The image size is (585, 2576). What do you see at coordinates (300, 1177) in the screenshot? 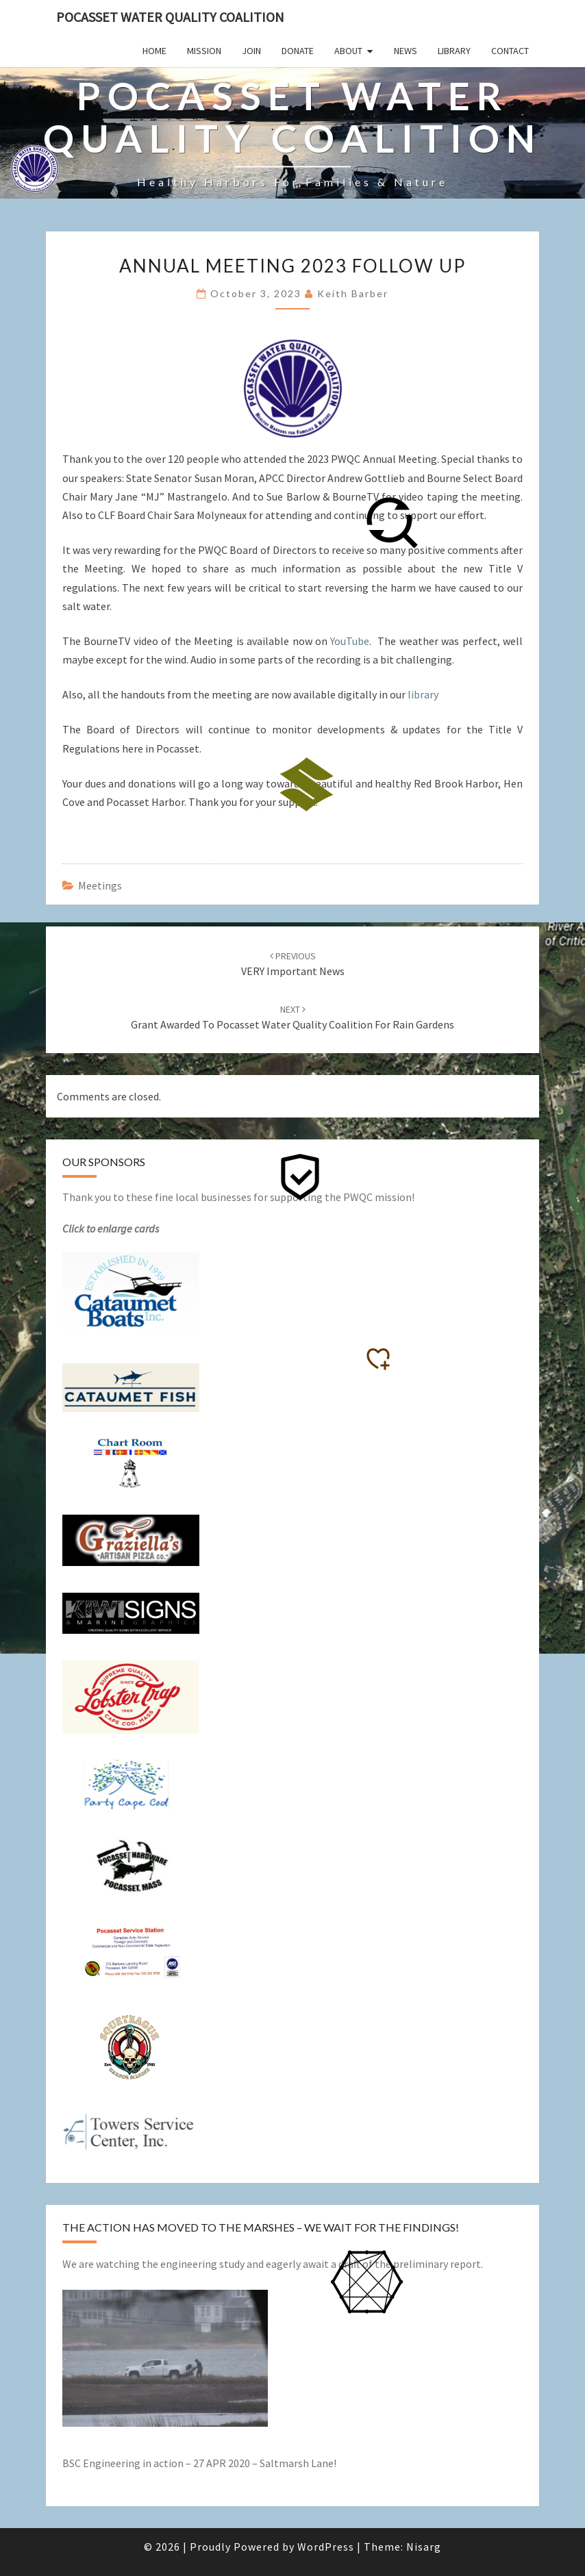
I see `indicates verified security or protection status` at bounding box center [300, 1177].